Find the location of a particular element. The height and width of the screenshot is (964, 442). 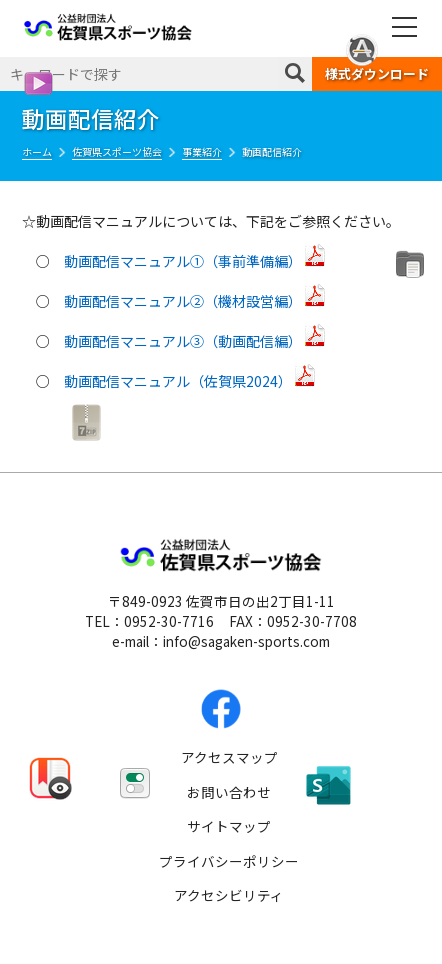

open calibre e-book management app is located at coordinates (50, 778).